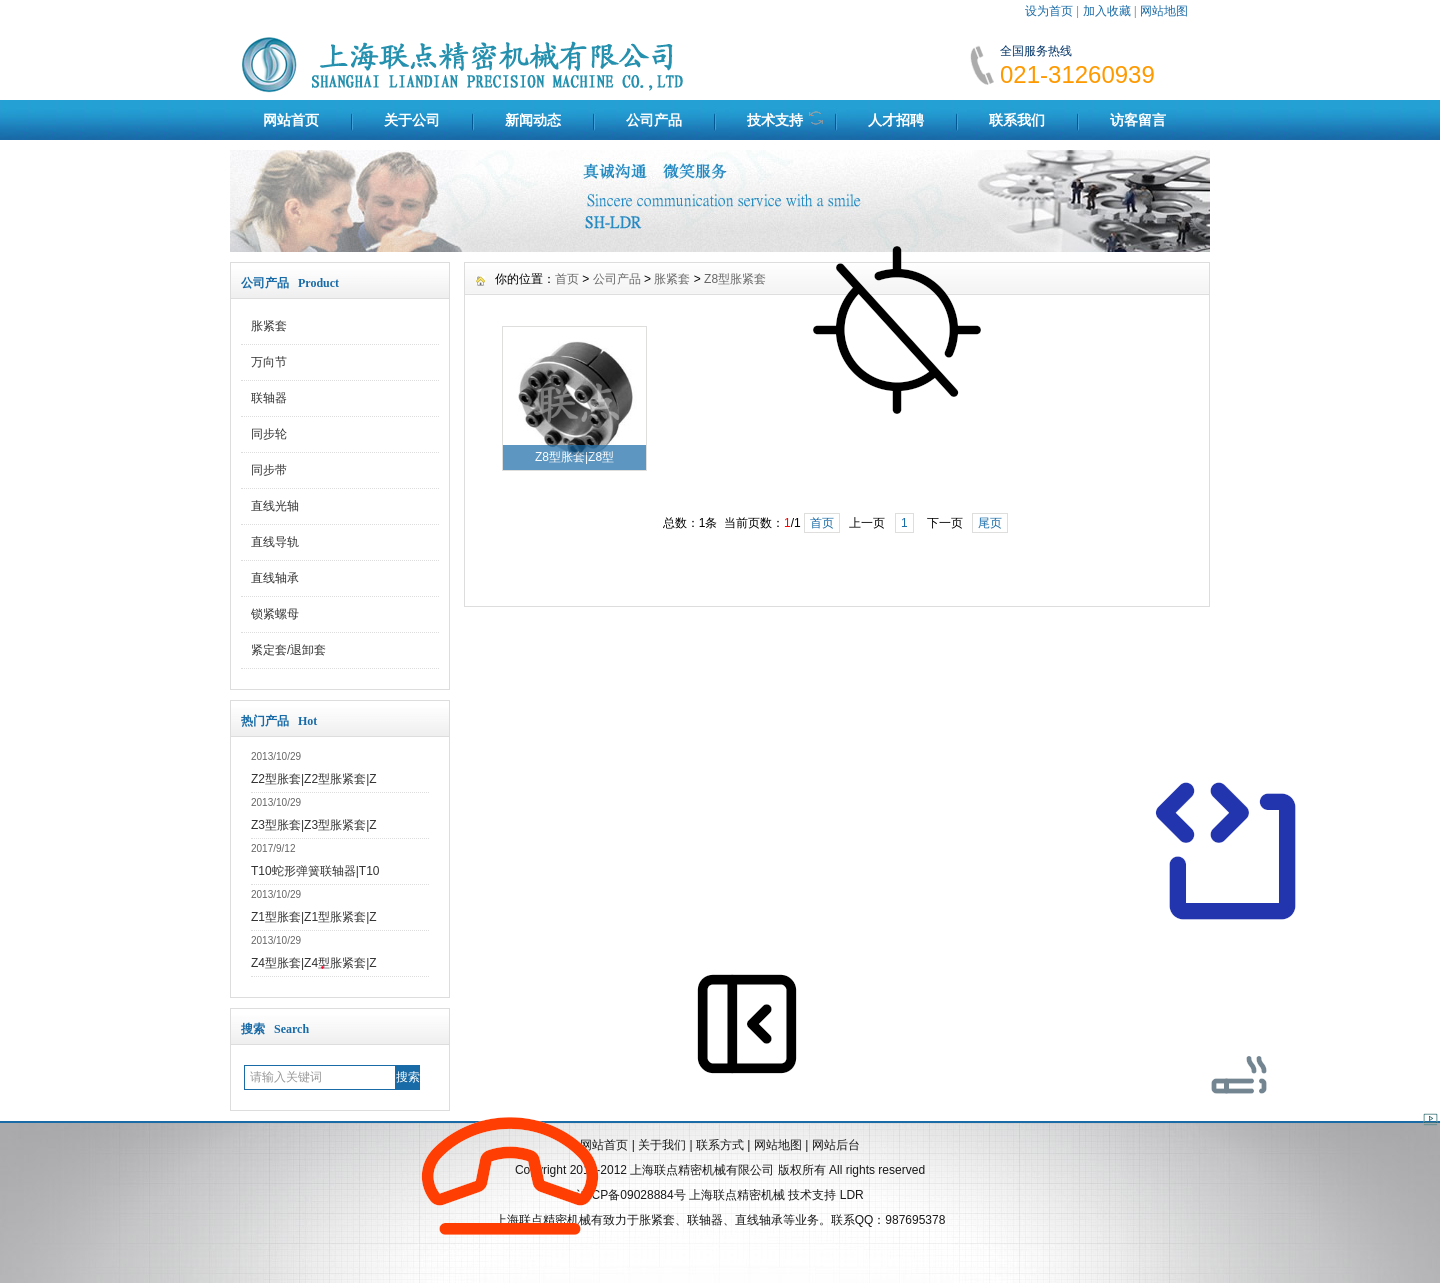 Image resolution: width=1440 pixels, height=1283 pixels. Describe the element at coordinates (1239, 1081) in the screenshot. I see `indicates a designated smoking area` at that location.